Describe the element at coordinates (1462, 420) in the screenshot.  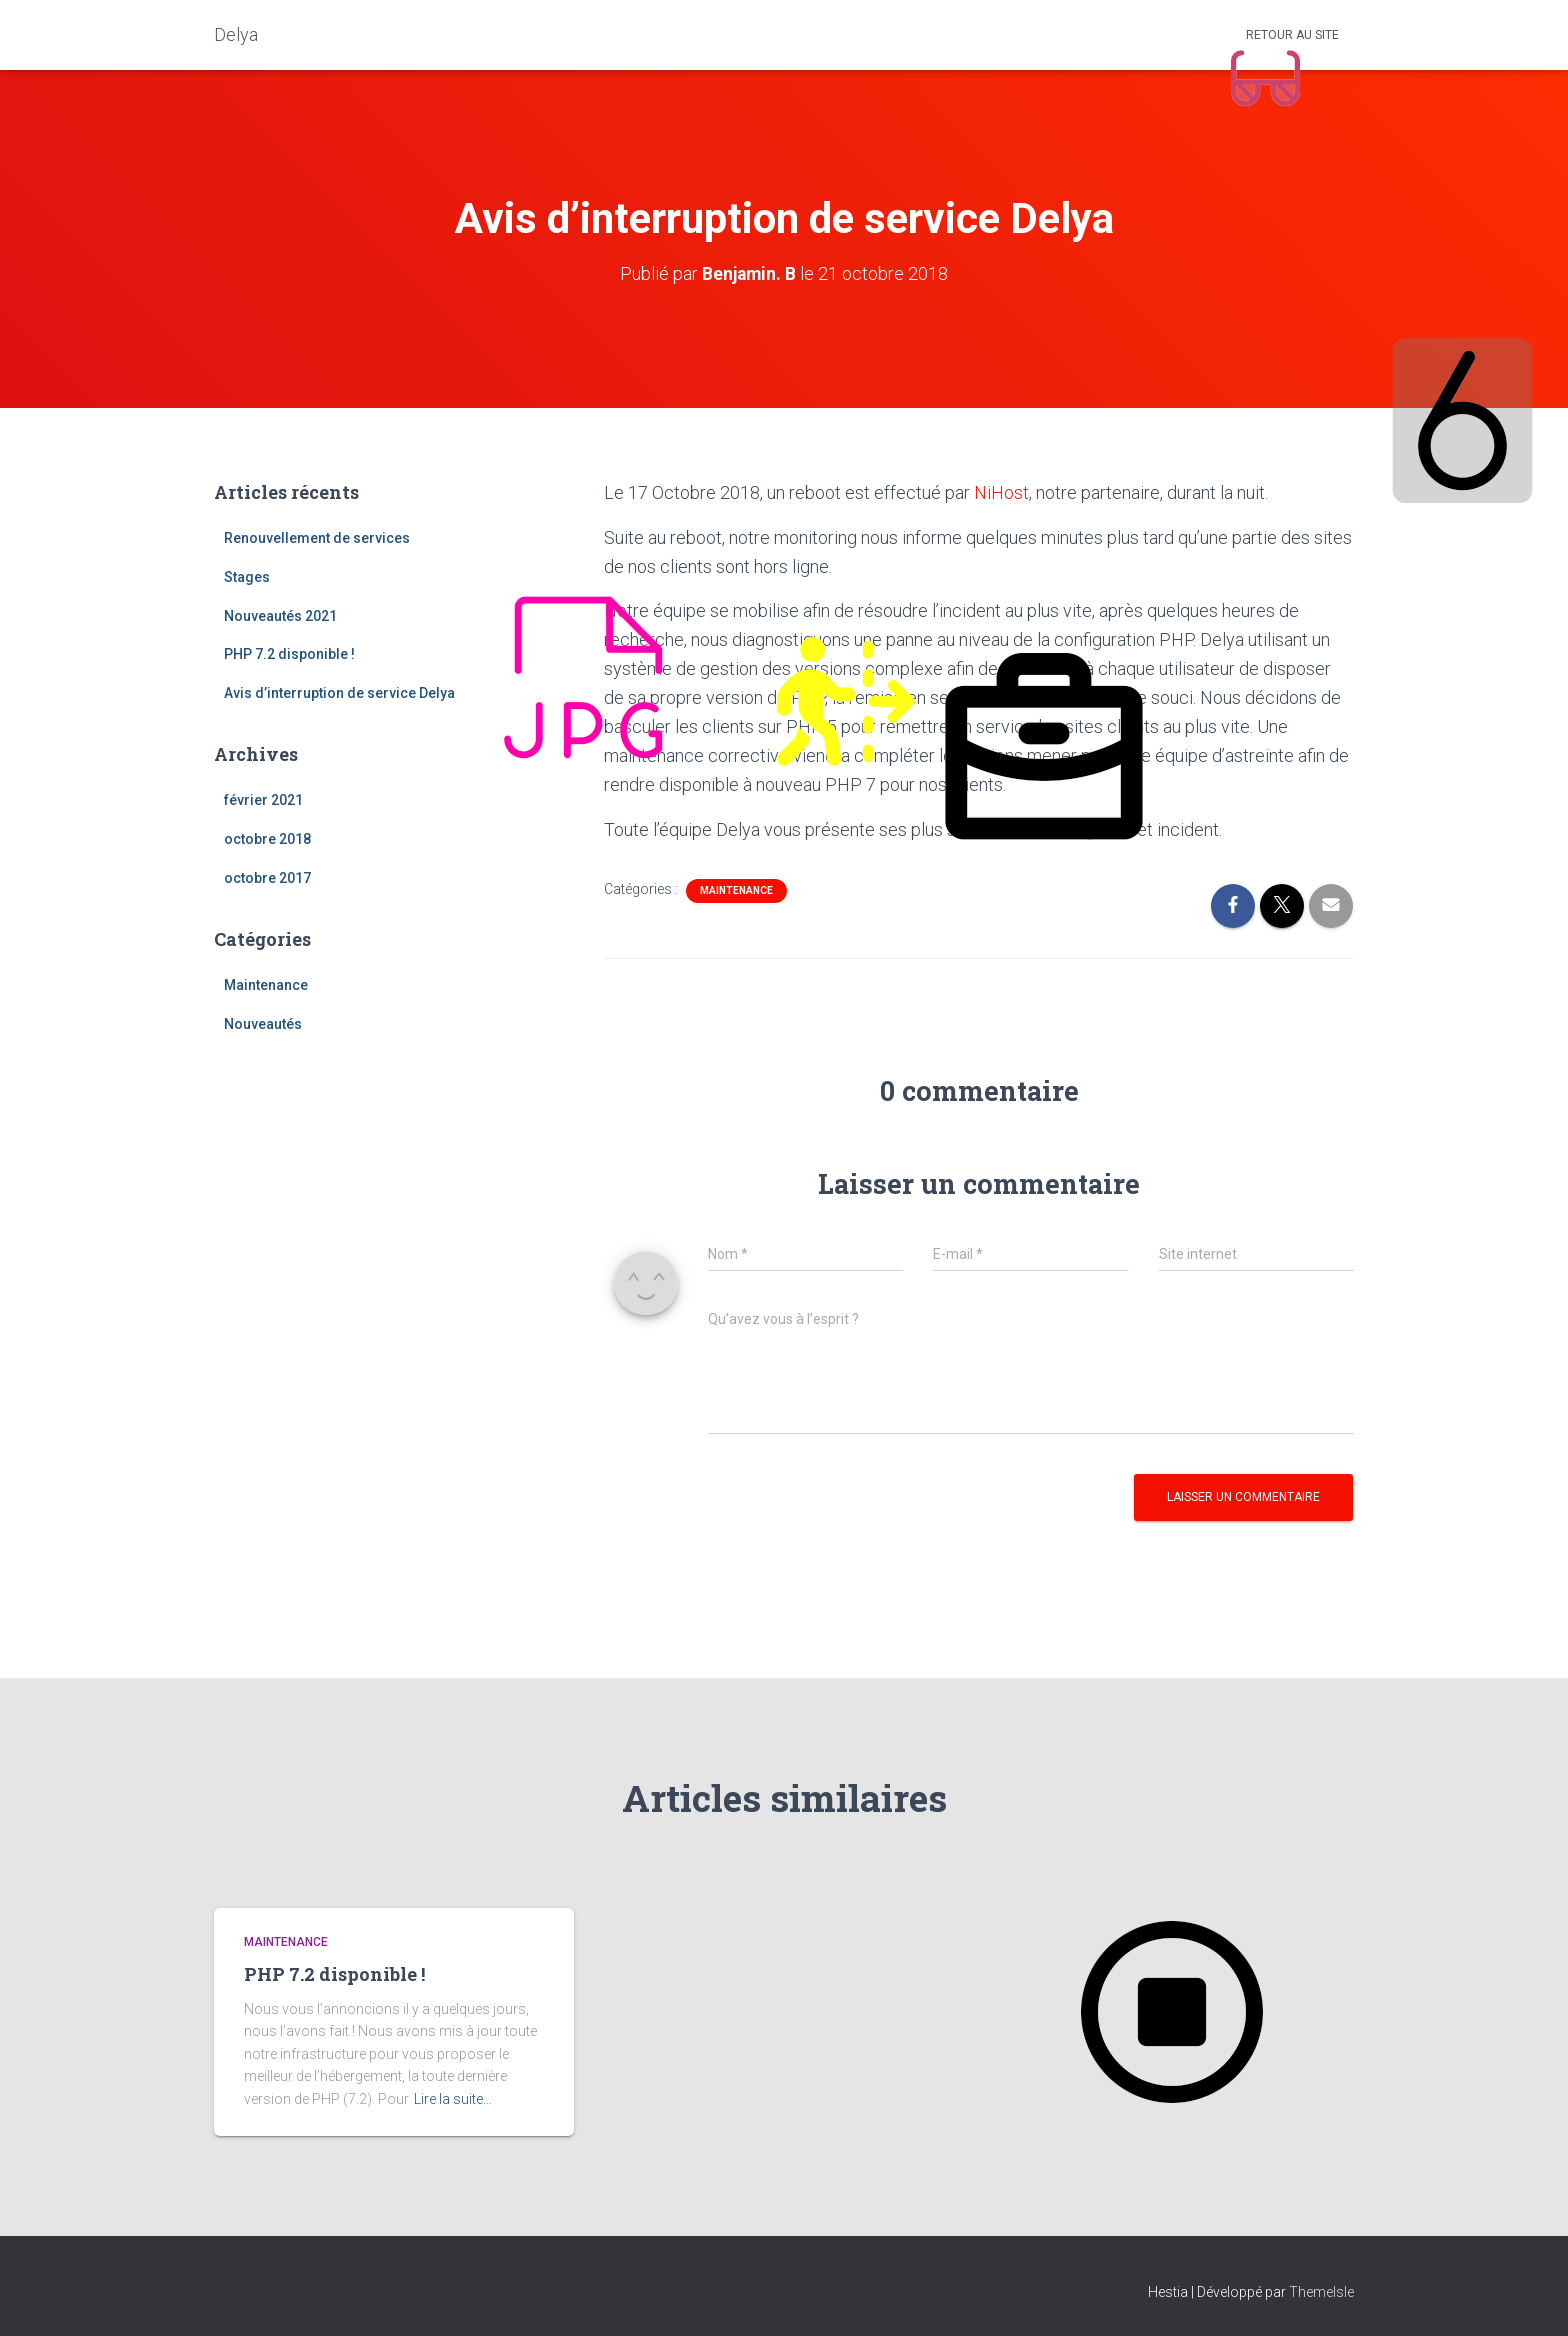
I see `indicates step six in a multi-step process` at that location.